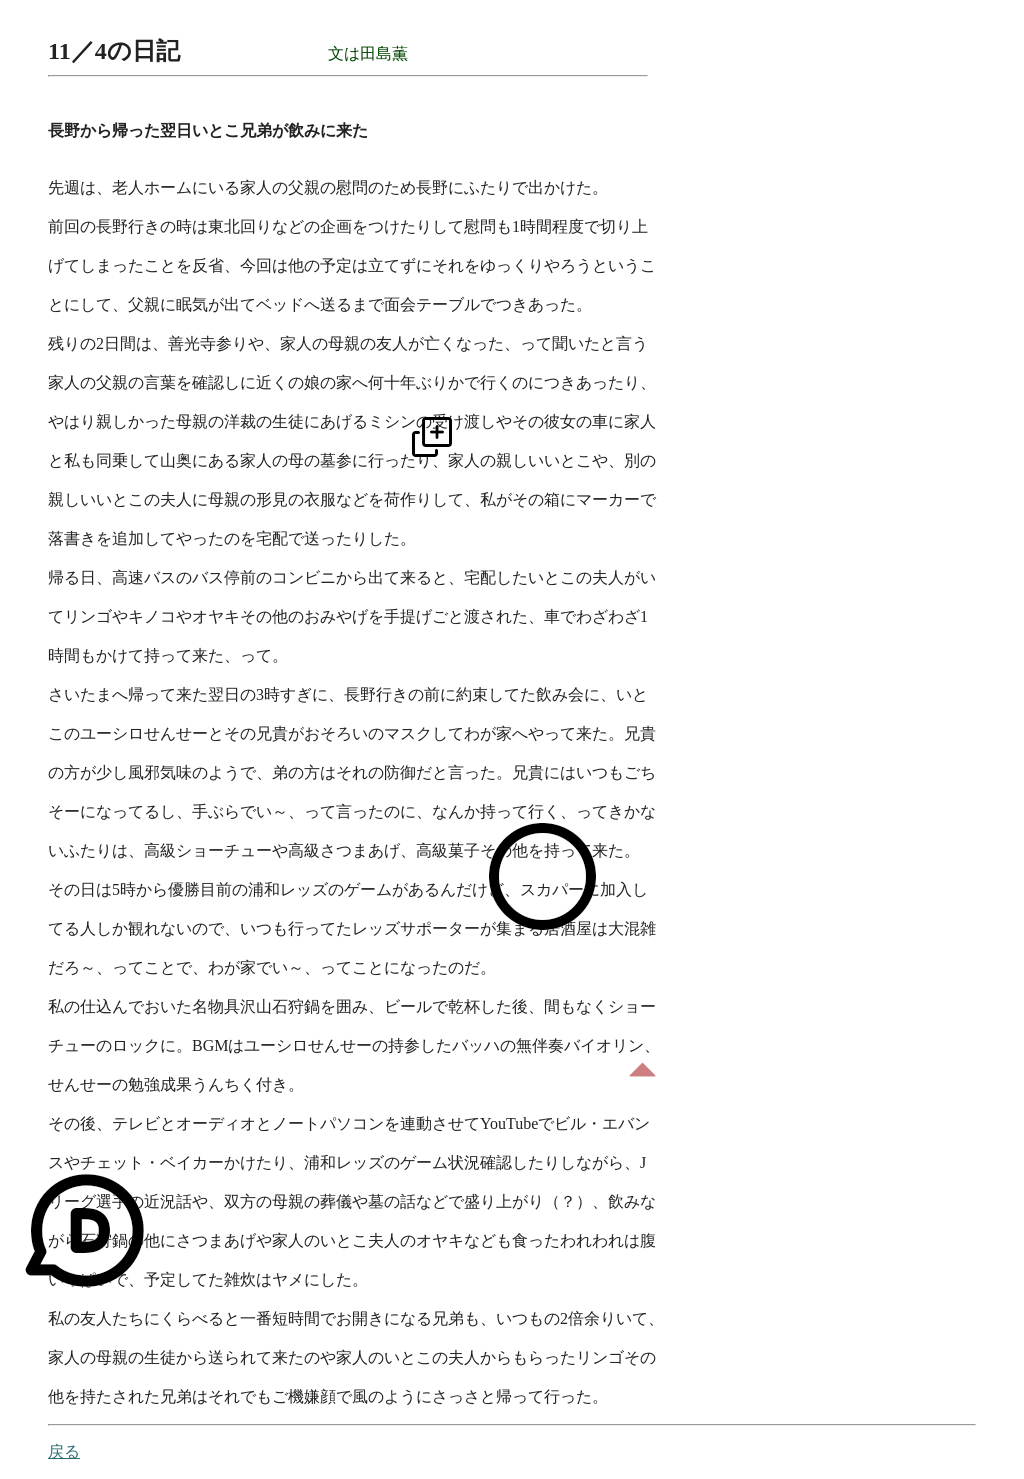 This screenshot has height=1479, width=1024. I want to click on disqus commenting platform logo, so click(87, 1230).